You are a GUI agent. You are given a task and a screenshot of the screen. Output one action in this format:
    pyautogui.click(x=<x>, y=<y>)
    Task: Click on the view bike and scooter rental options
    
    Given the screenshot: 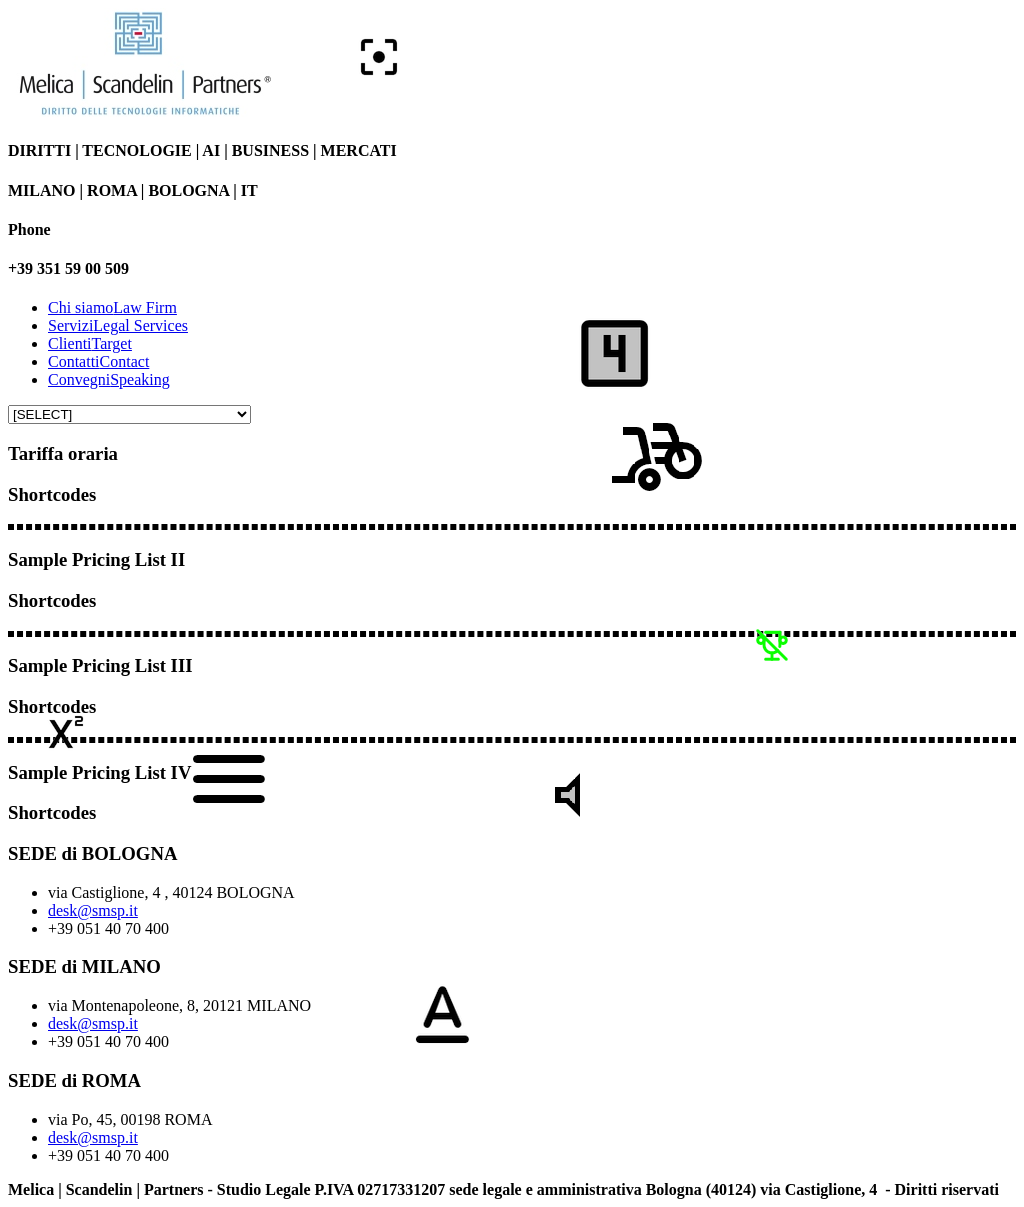 What is the action you would take?
    pyautogui.click(x=657, y=457)
    